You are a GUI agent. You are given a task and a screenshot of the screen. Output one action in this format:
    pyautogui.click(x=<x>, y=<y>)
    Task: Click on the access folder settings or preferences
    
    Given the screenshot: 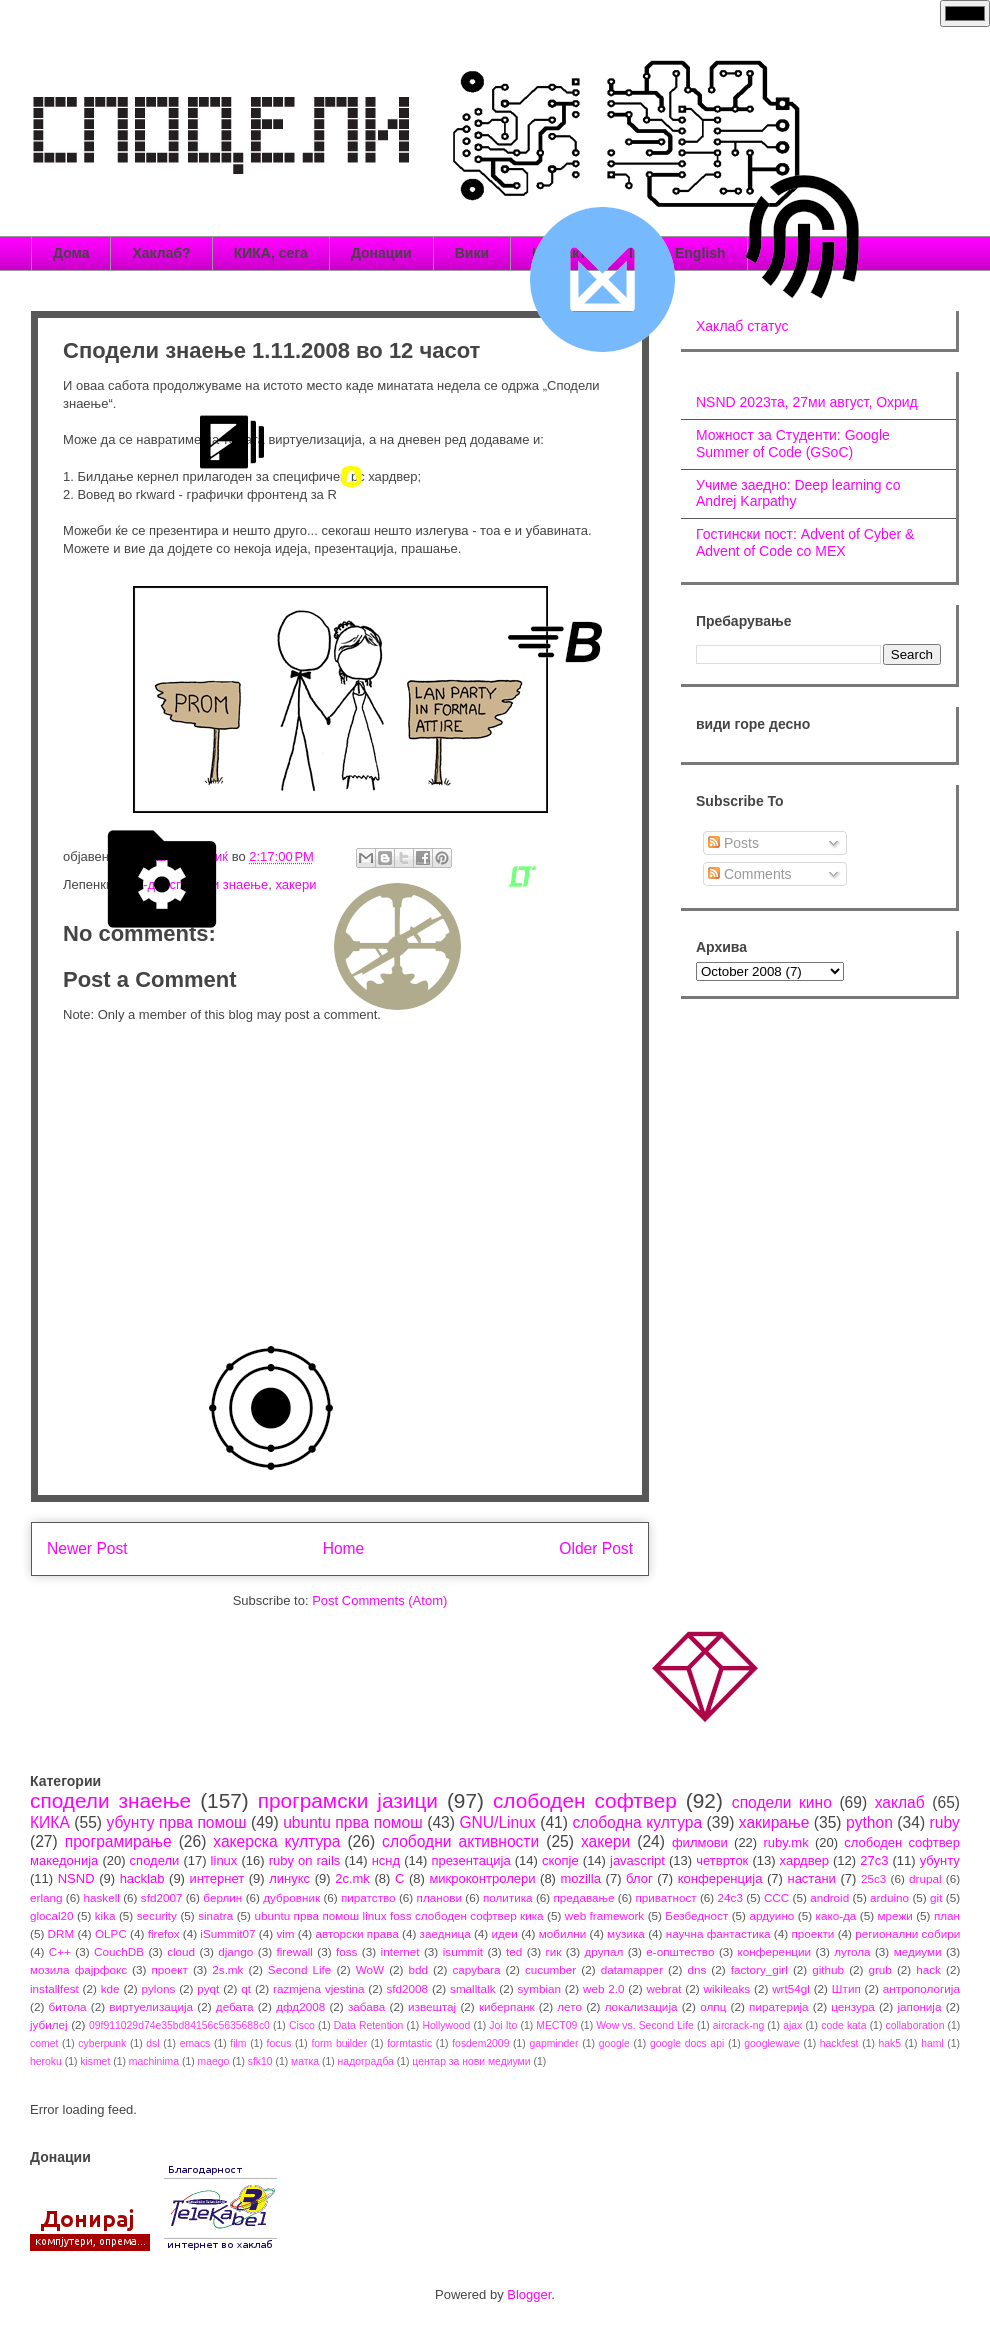 What is the action you would take?
    pyautogui.click(x=162, y=879)
    